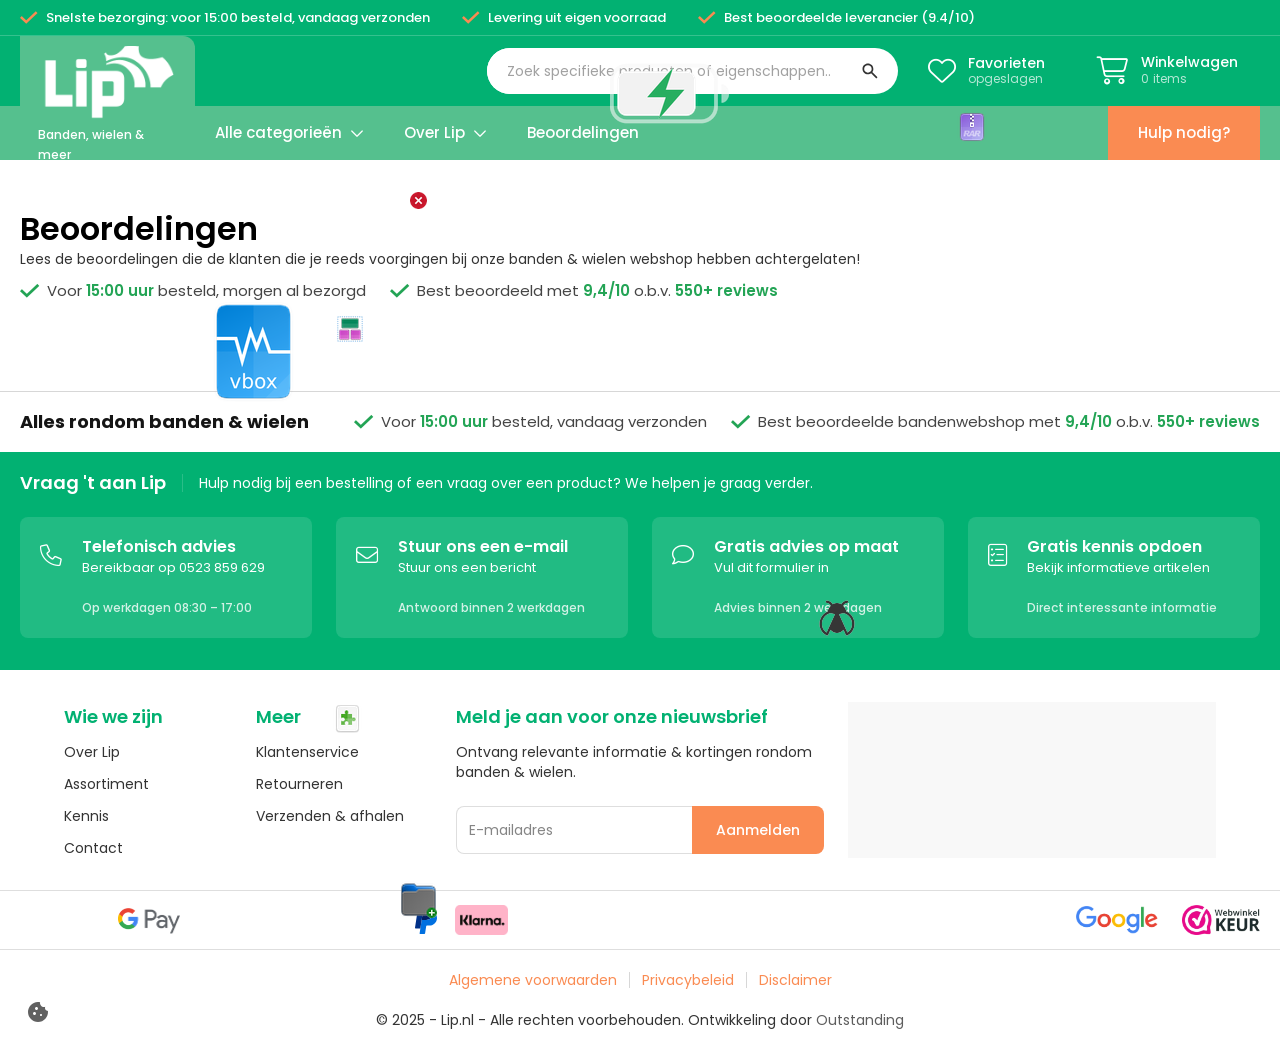 The width and height of the screenshot is (1280, 1050). Describe the element at coordinates (669, 93) in the screenshot. I see `indicates battery is charging at 80% capacity` at that location.